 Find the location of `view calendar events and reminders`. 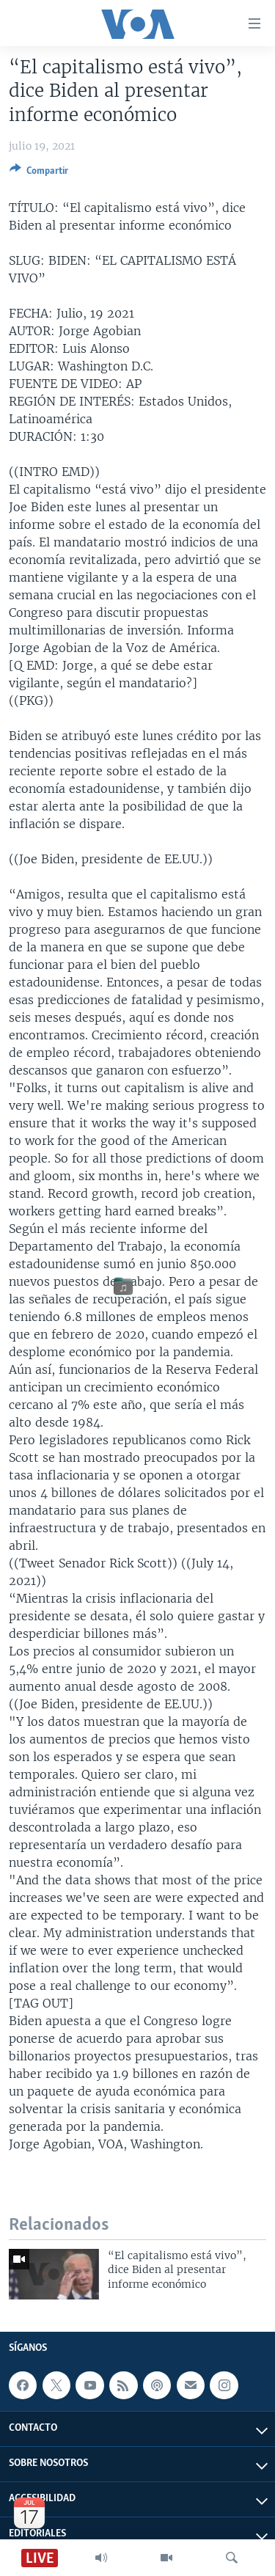

view calendar events and reminders is located at coordinates (29, 2513).